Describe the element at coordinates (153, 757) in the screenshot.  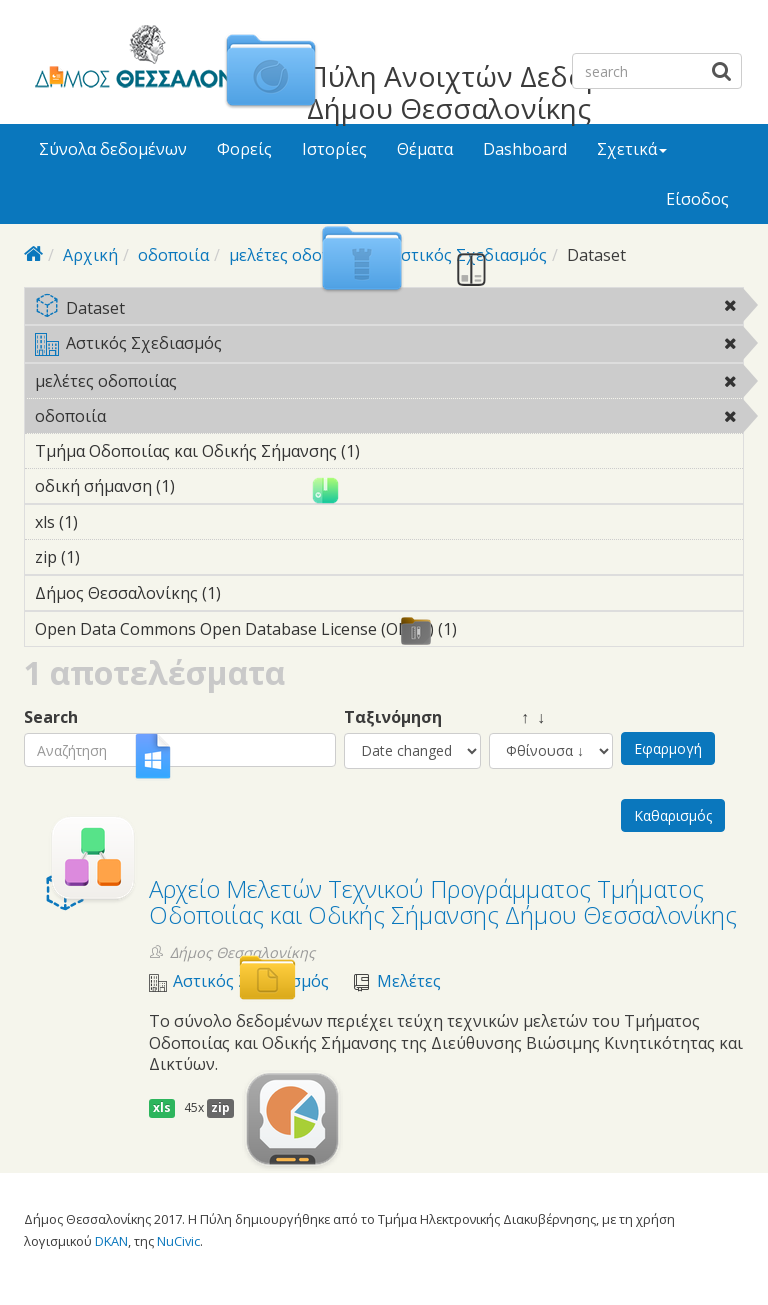
I see `a windows executable file (.exe)` at that location.